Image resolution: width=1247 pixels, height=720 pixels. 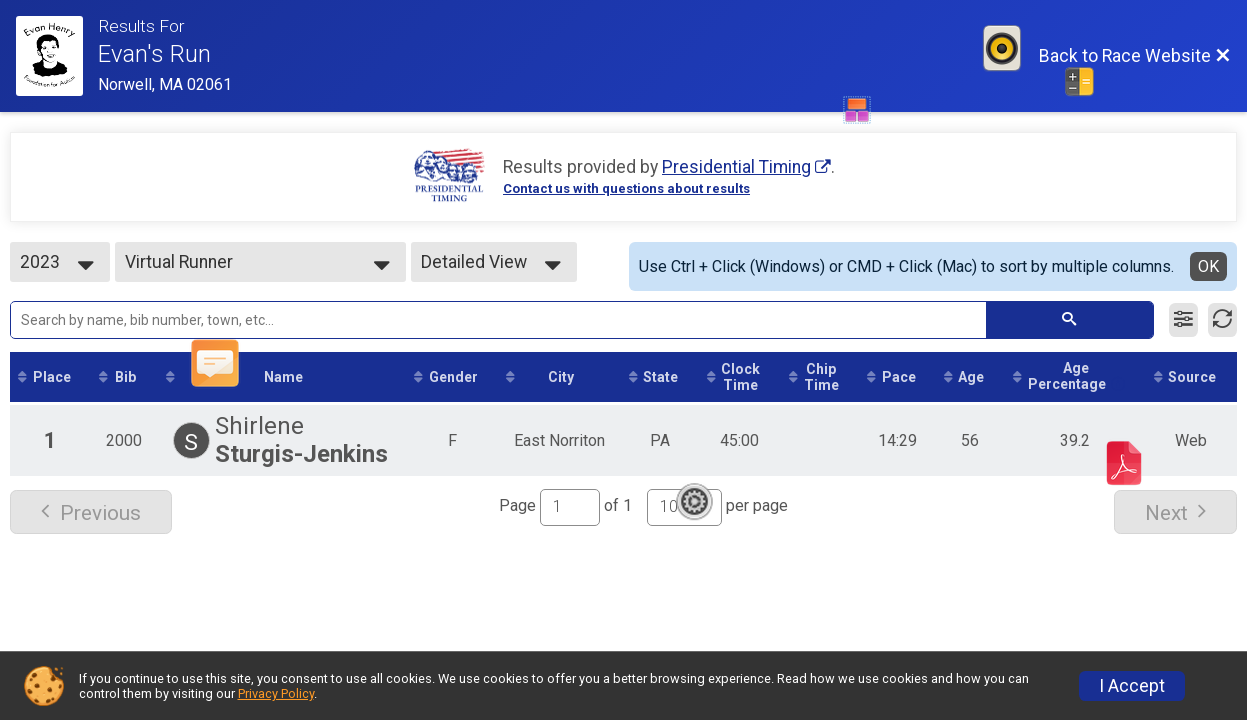 What do you see at coordinates (694, 501) in the screenshot?
I see `open system settings` at bounding box center [694, 501].